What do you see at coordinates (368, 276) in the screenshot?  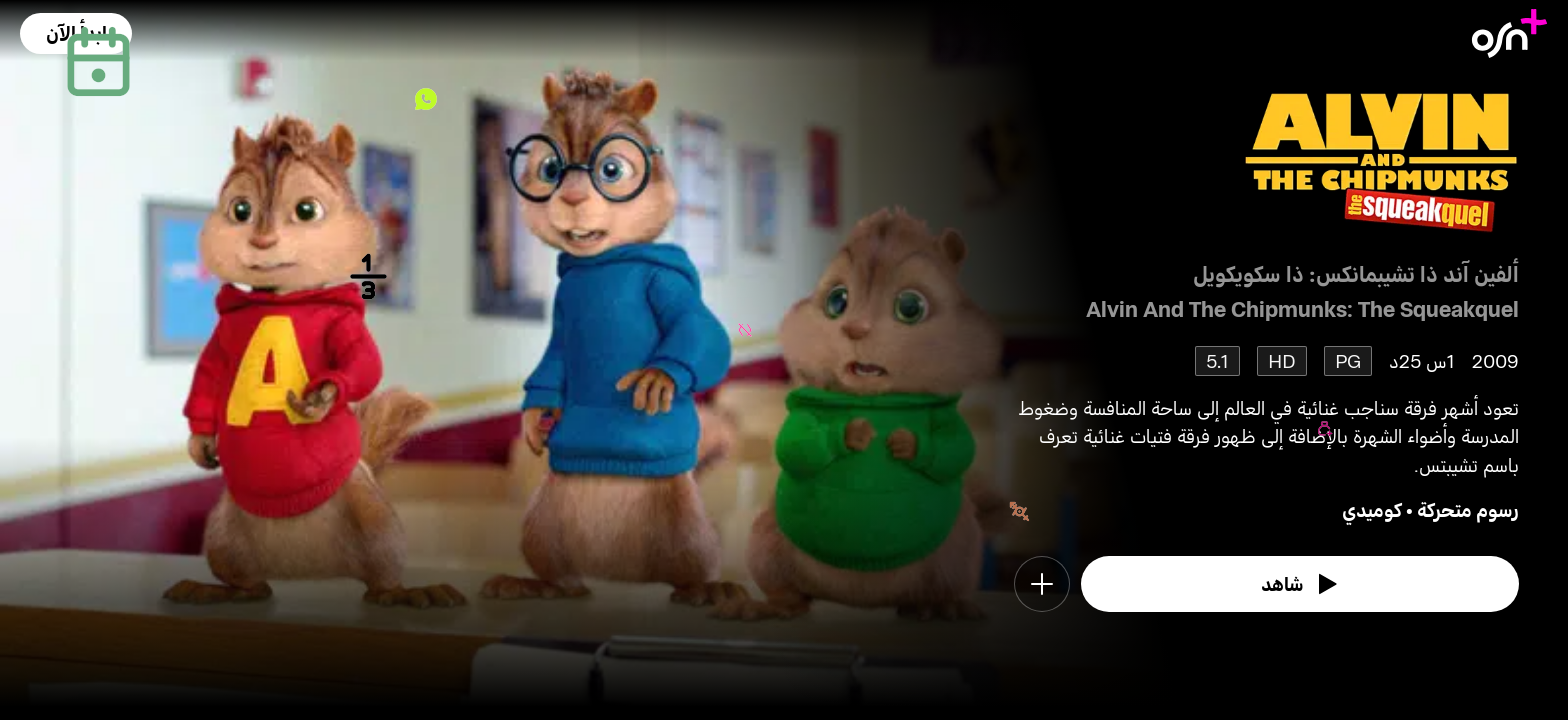 I see `fraction or division calculation tool` at bounding box center [368, 276].